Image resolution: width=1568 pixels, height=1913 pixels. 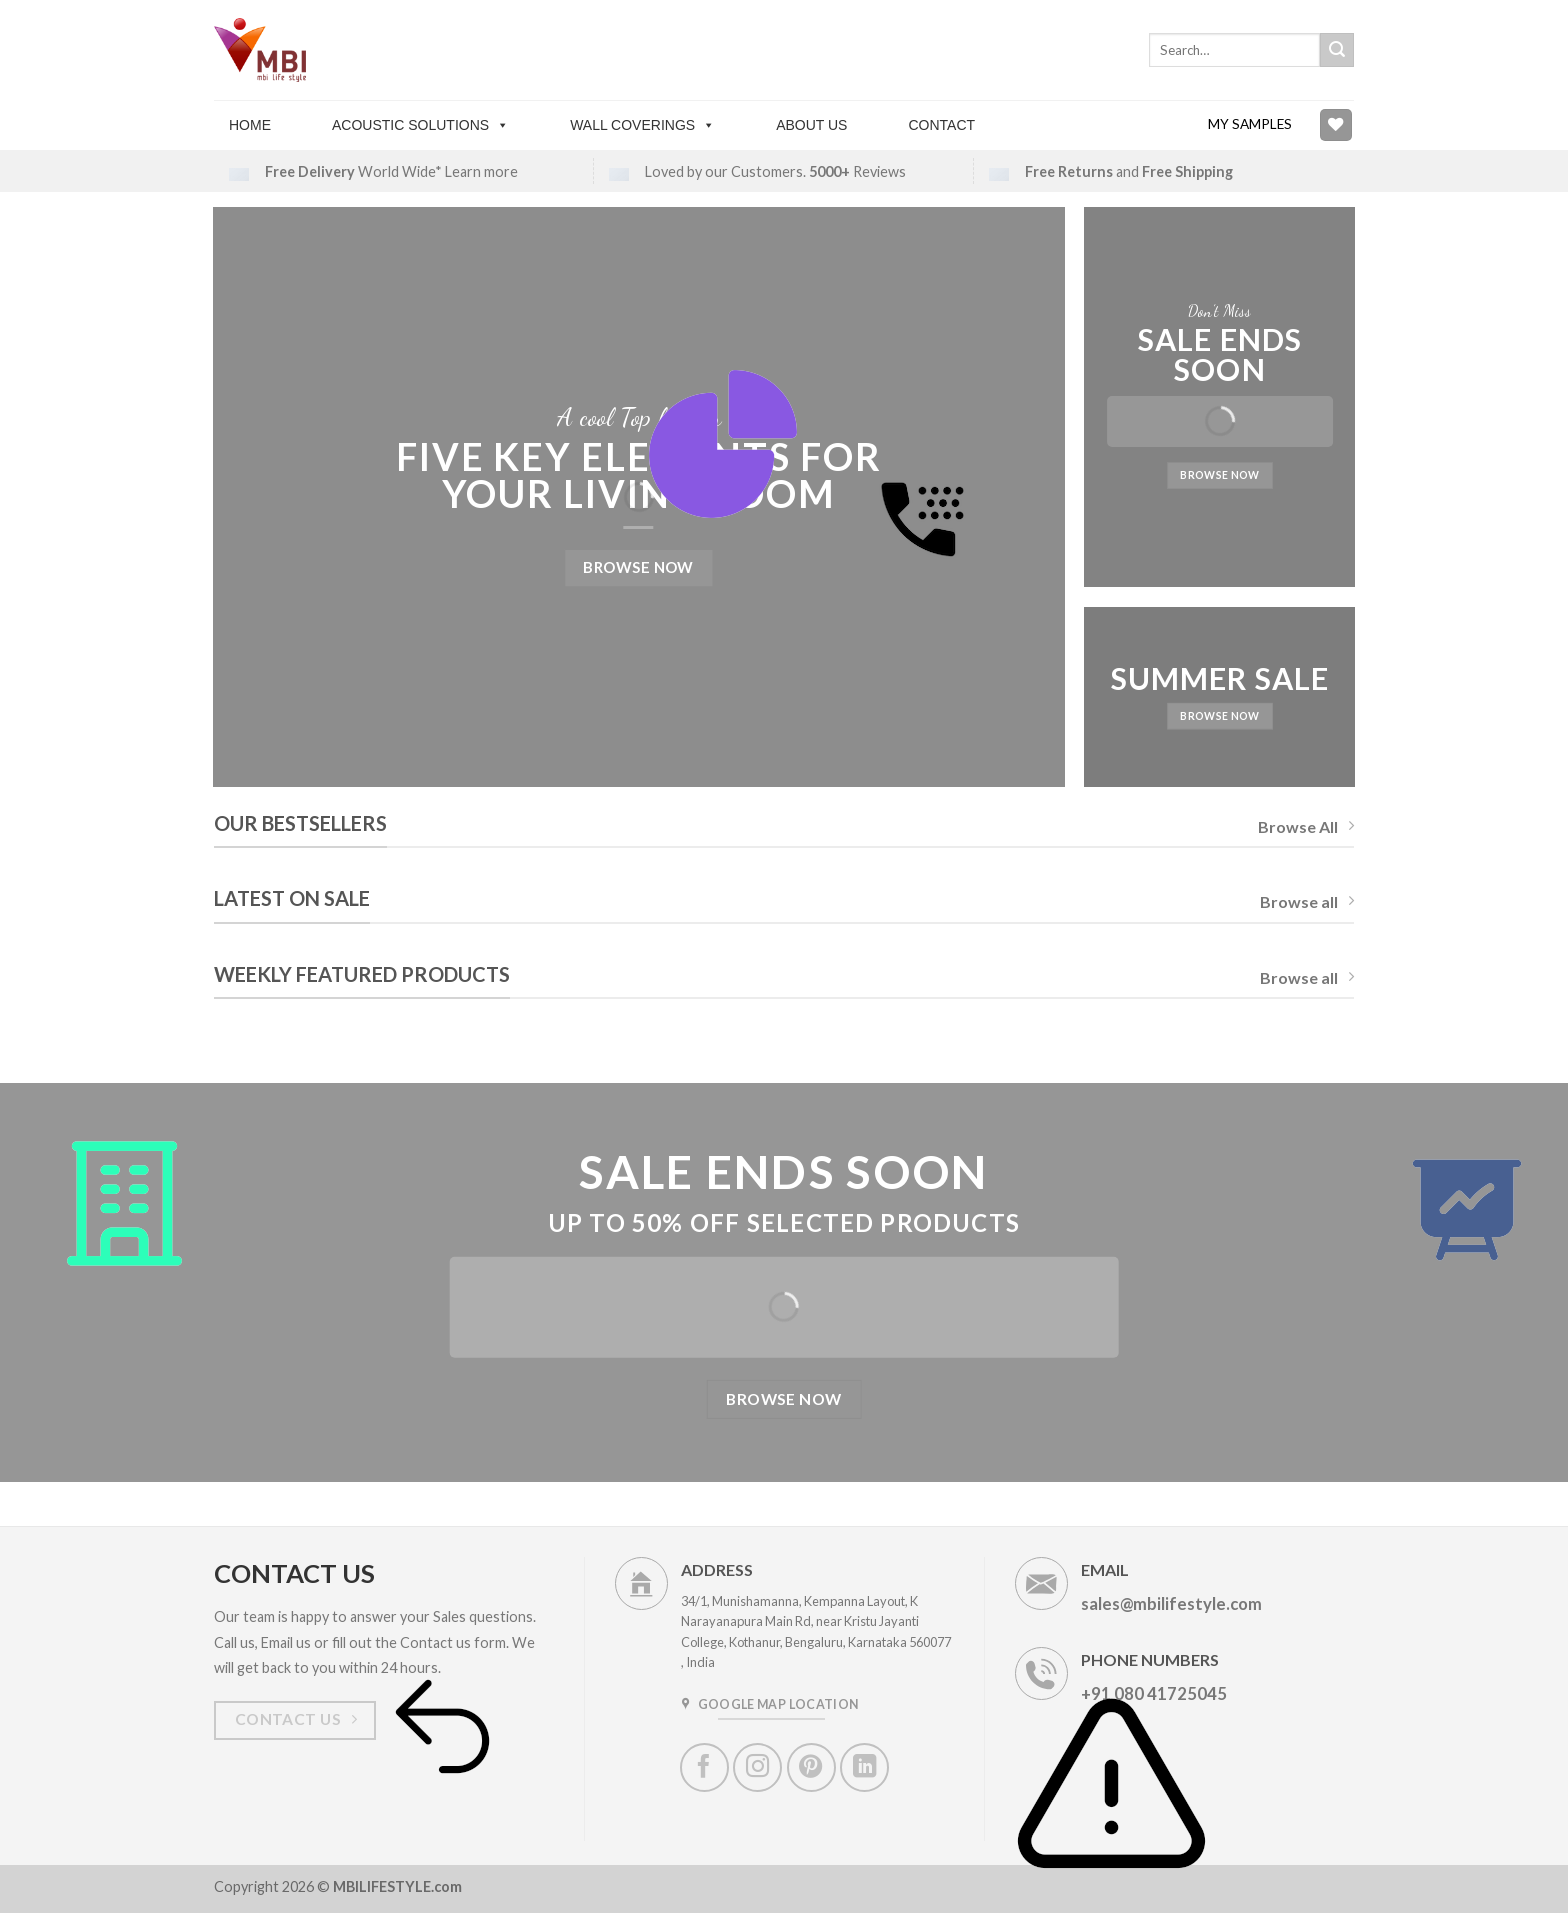 I want to click on view analytics or statistics breakdown, so click(x=723, y=444).